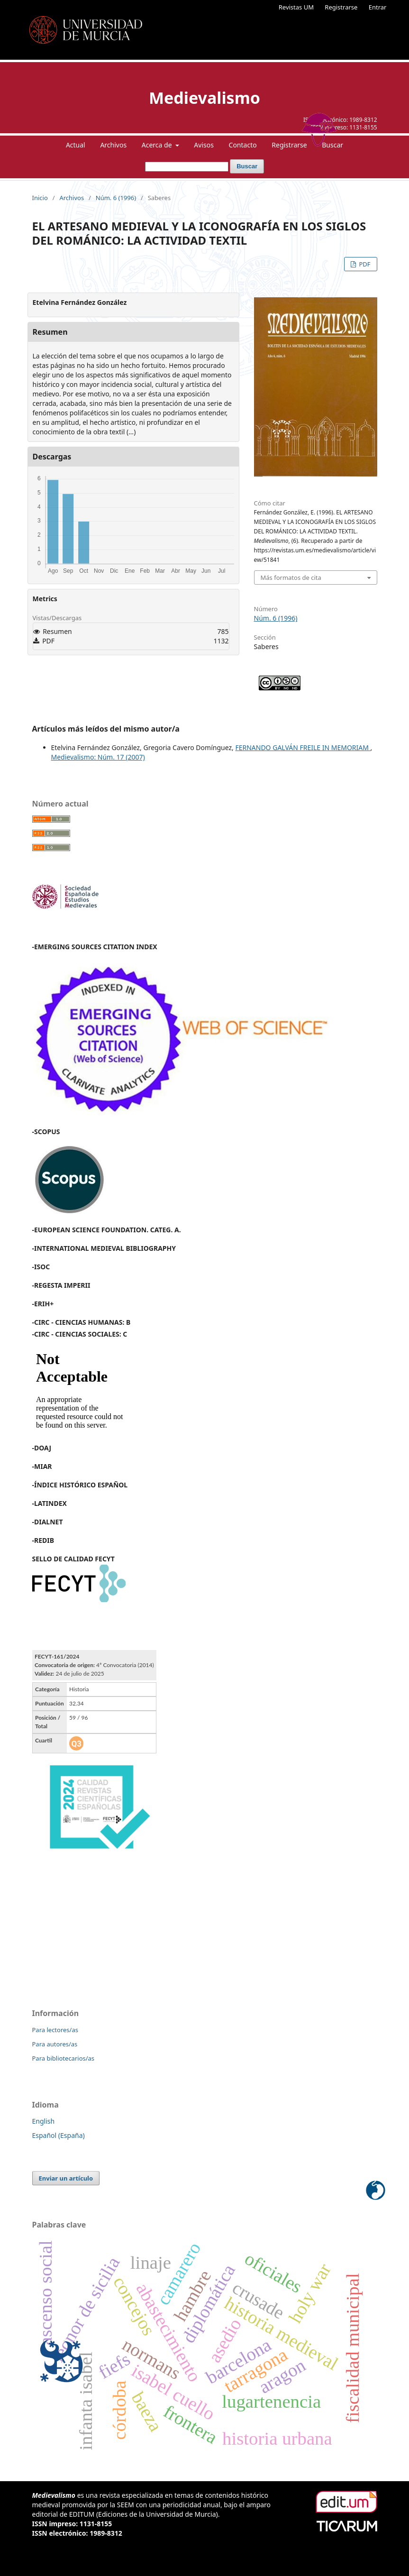 This screenshot has height=2576, width=409. Describe the element at coordinates (375, 2190) in the screenshot. I see `indicates pregnancy or fetal development stage` at that location.